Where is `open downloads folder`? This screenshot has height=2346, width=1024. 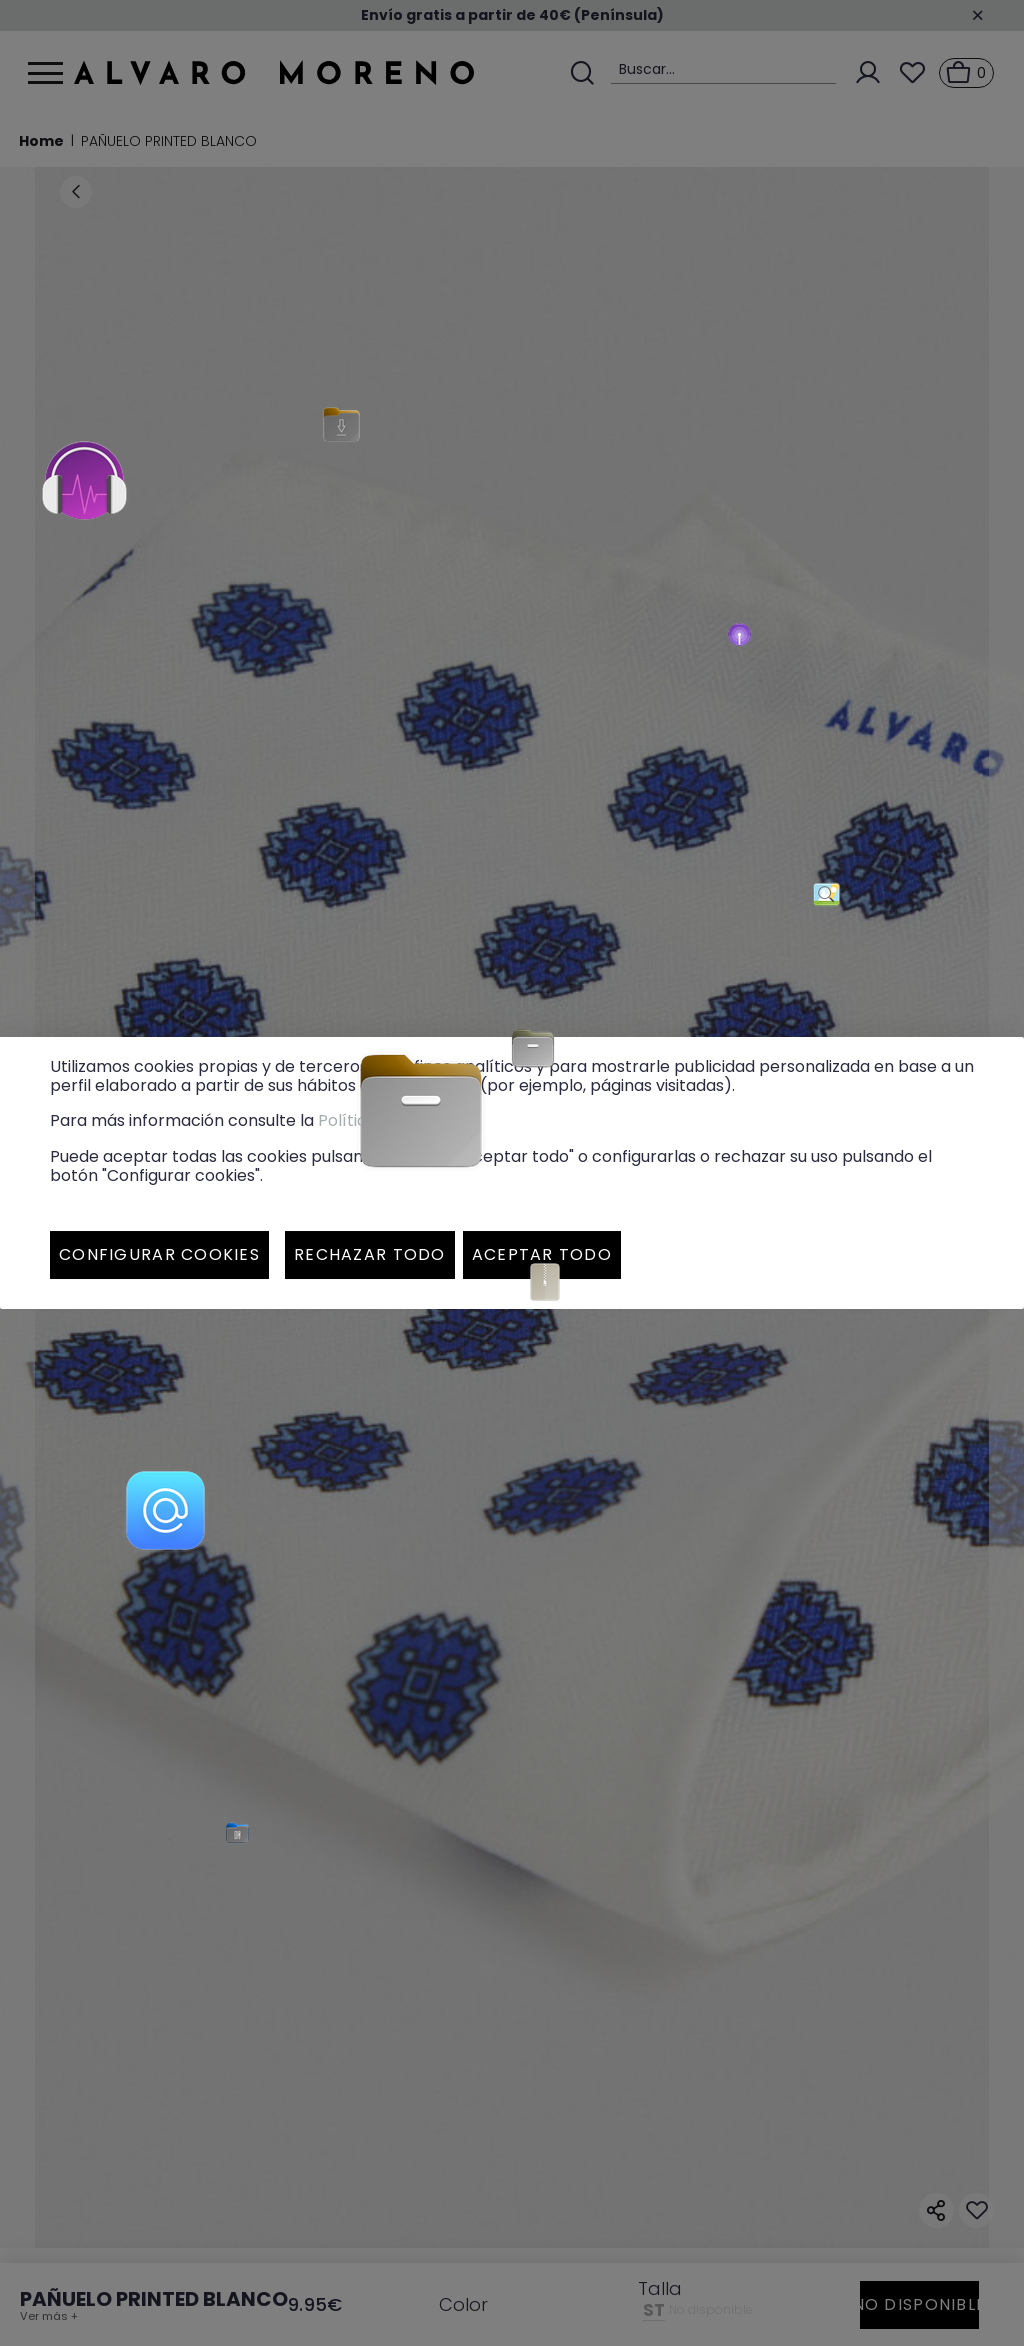 open downloads folder is located at coordinates (341, 424).